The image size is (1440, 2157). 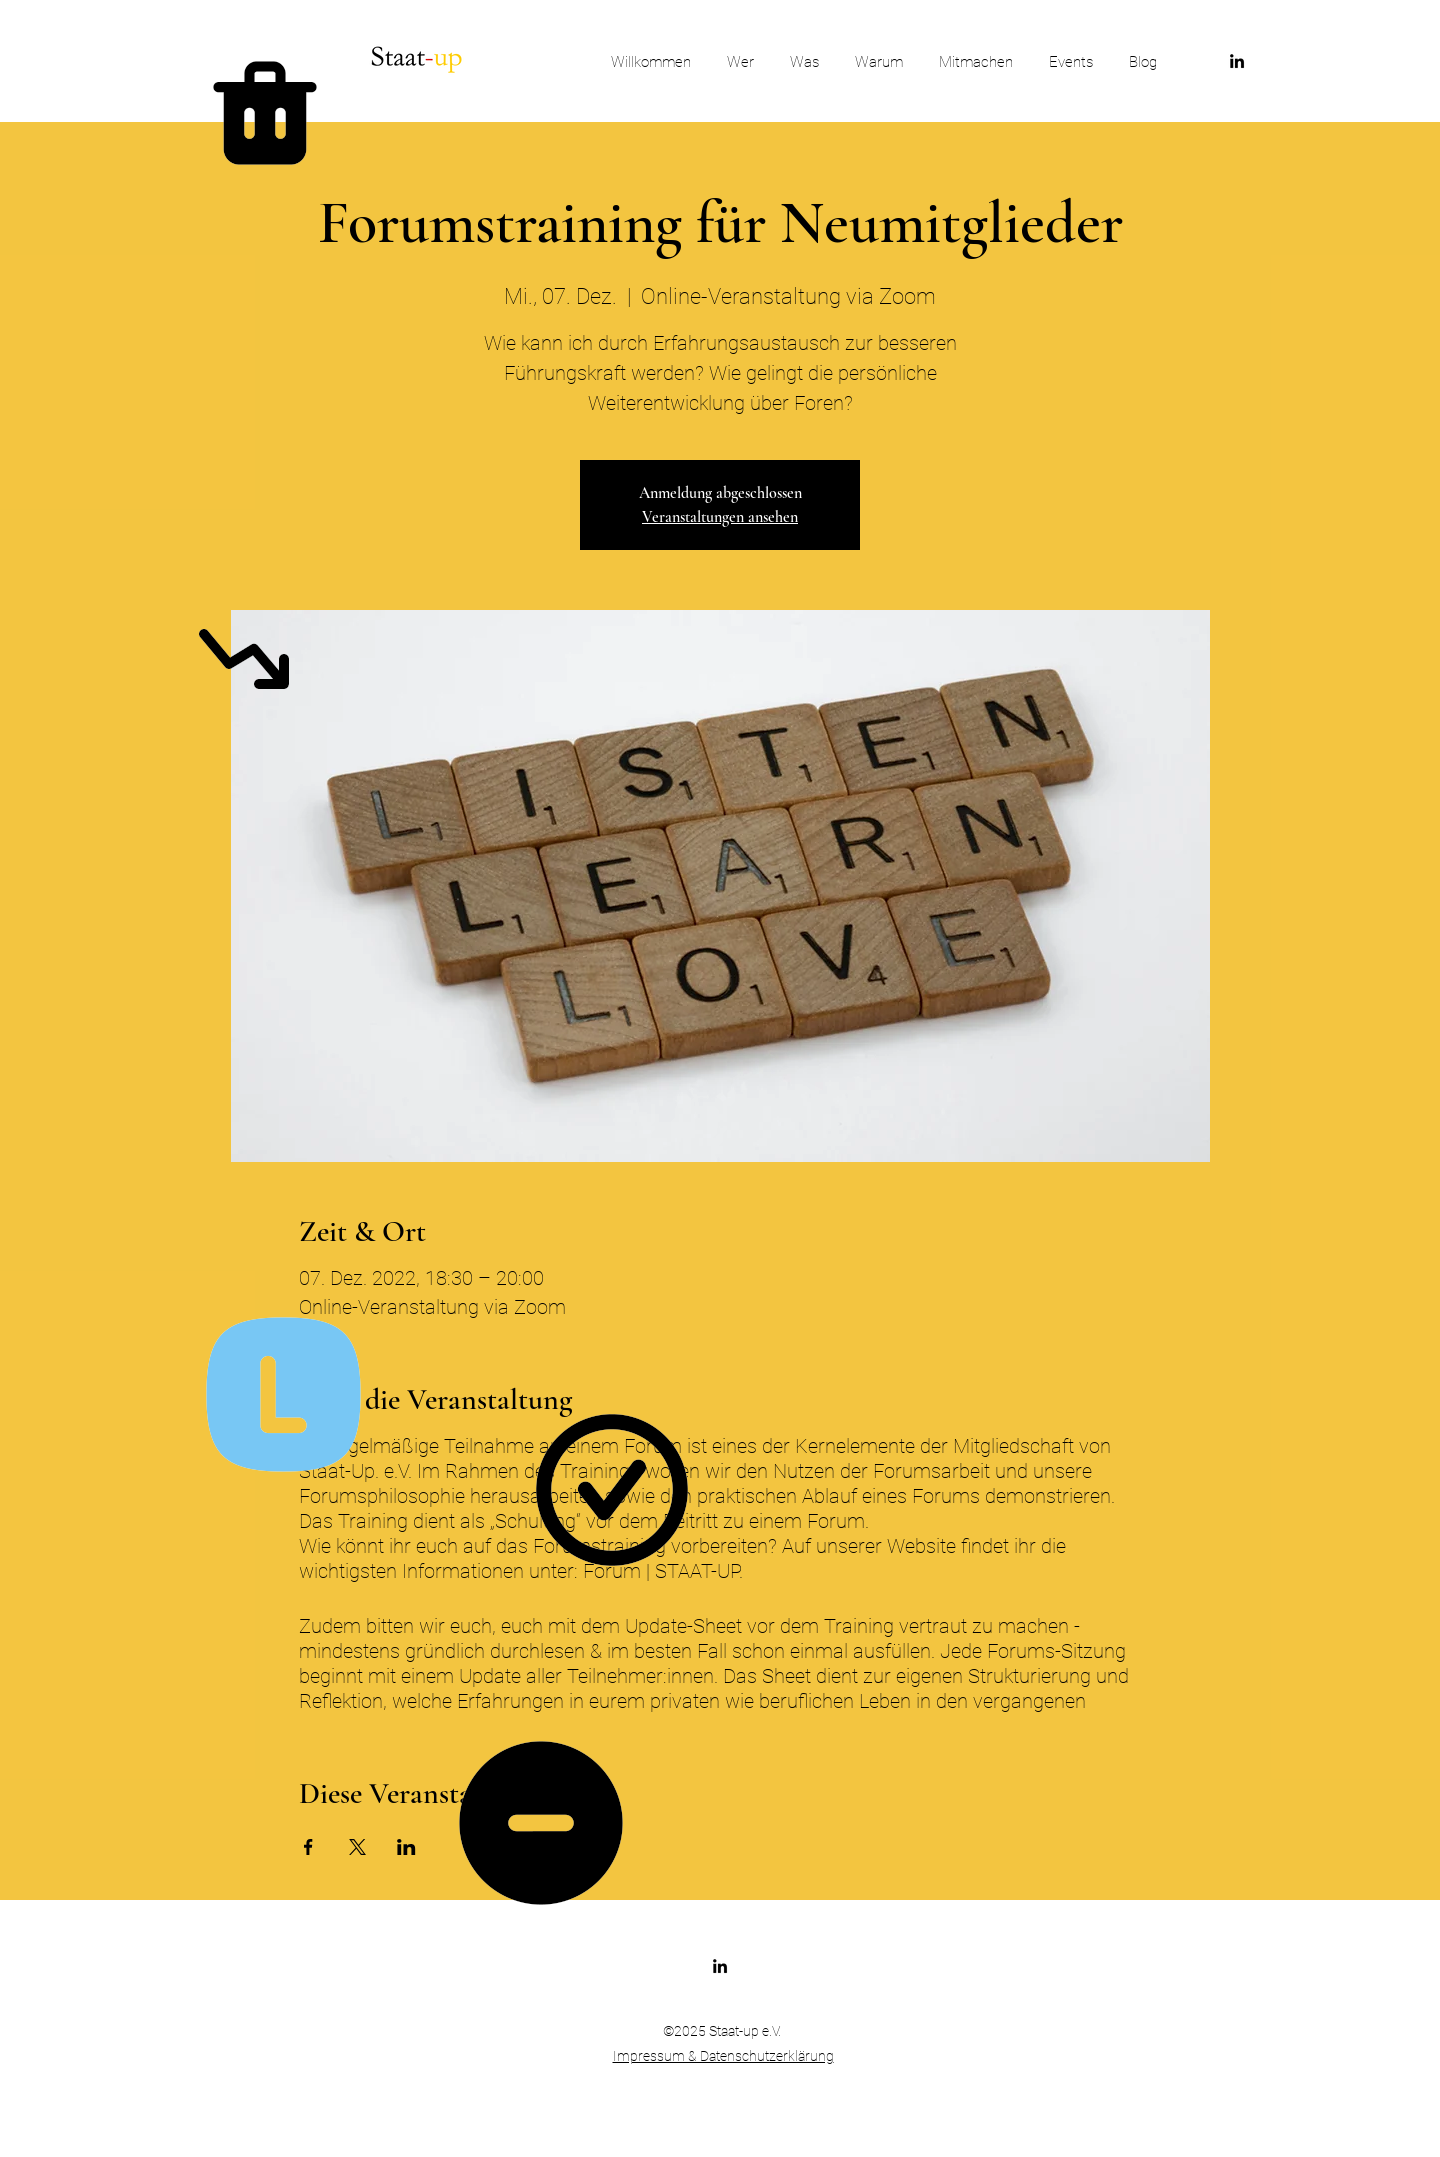 I want to click on confirms a completed action or task, so click(x=612, y=1490).